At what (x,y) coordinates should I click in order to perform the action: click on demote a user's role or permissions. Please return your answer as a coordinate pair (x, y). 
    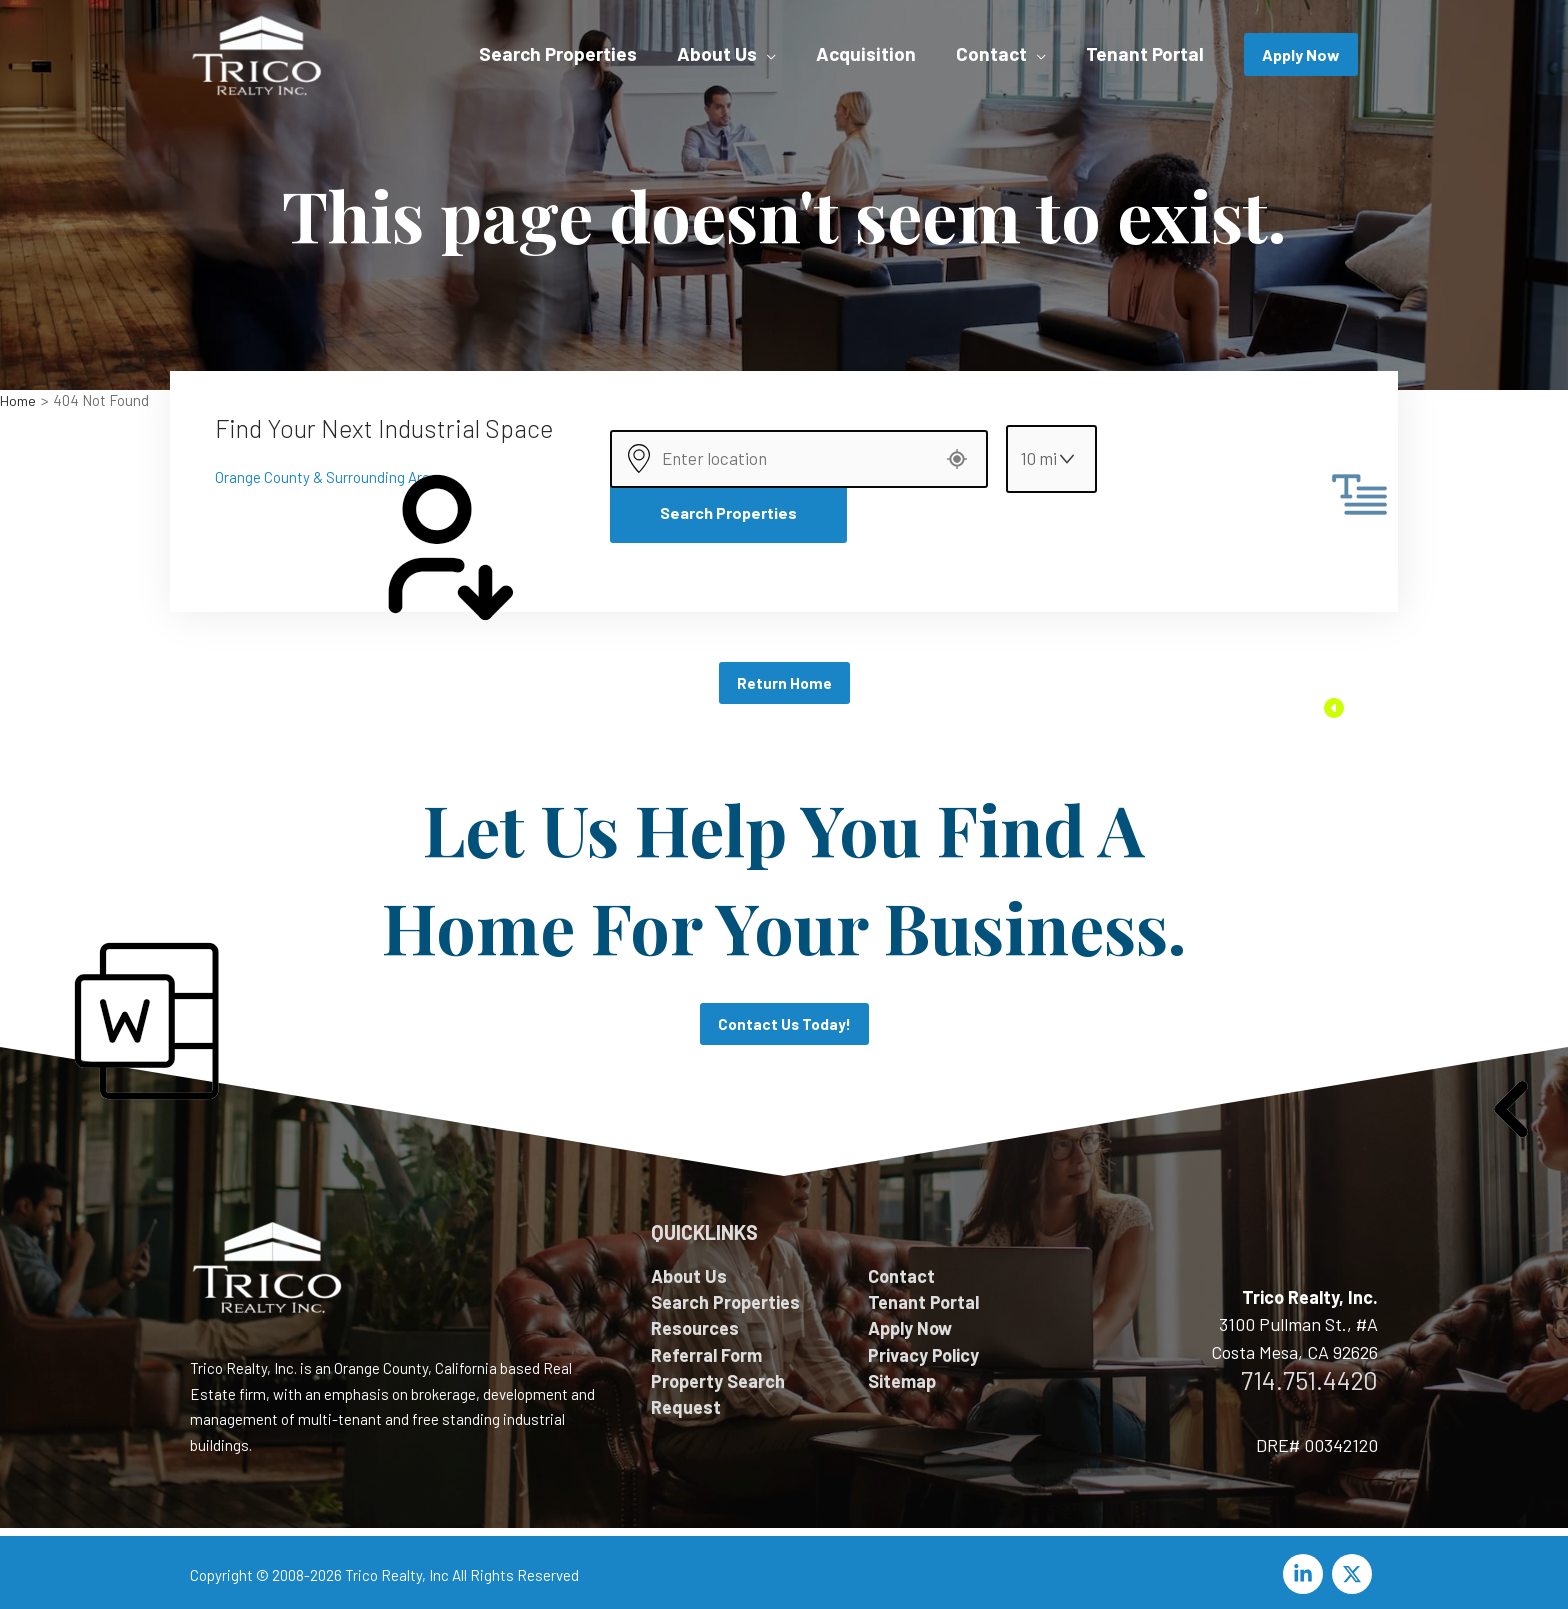
    Looking at the image, I should click on (437, 544).